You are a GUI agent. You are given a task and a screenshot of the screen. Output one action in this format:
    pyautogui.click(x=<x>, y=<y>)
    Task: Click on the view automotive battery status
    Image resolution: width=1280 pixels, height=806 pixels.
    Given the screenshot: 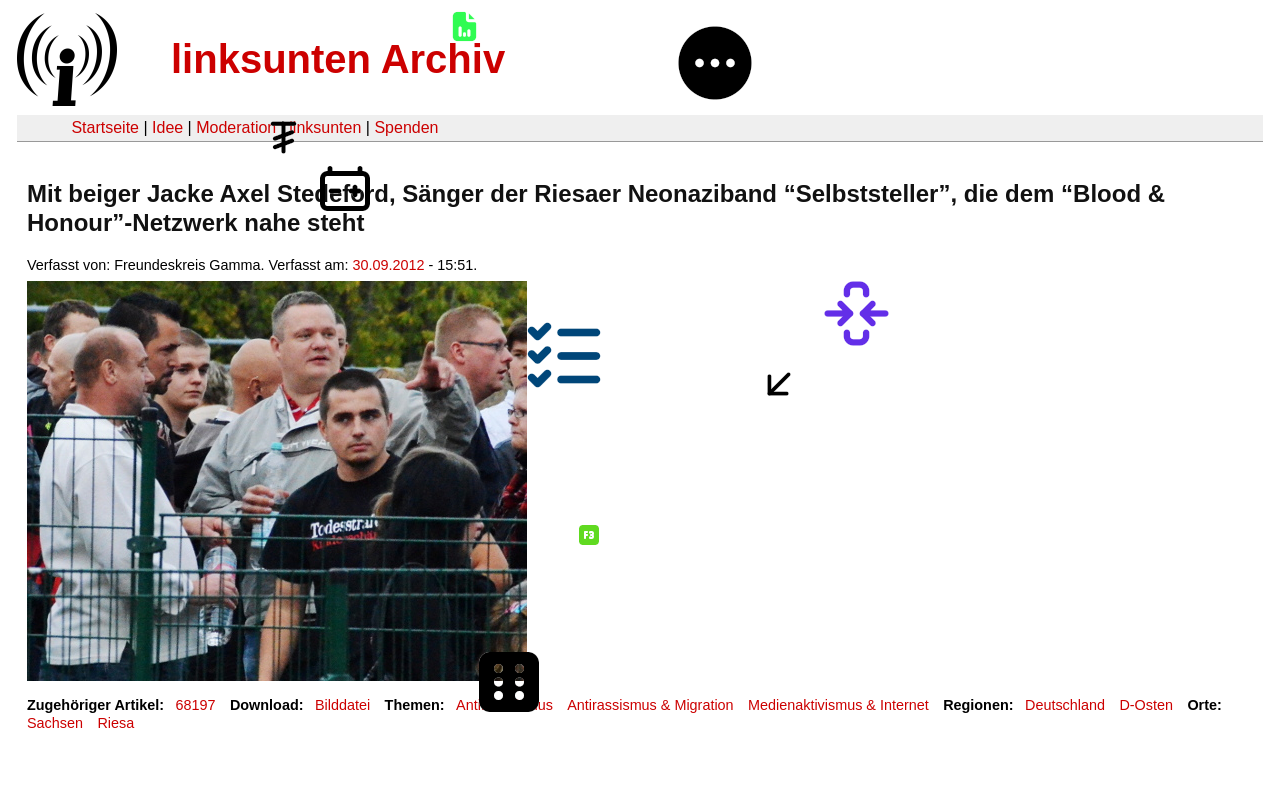 What is the action you would take?
    pyautogui.click(x=345, y=191)
    